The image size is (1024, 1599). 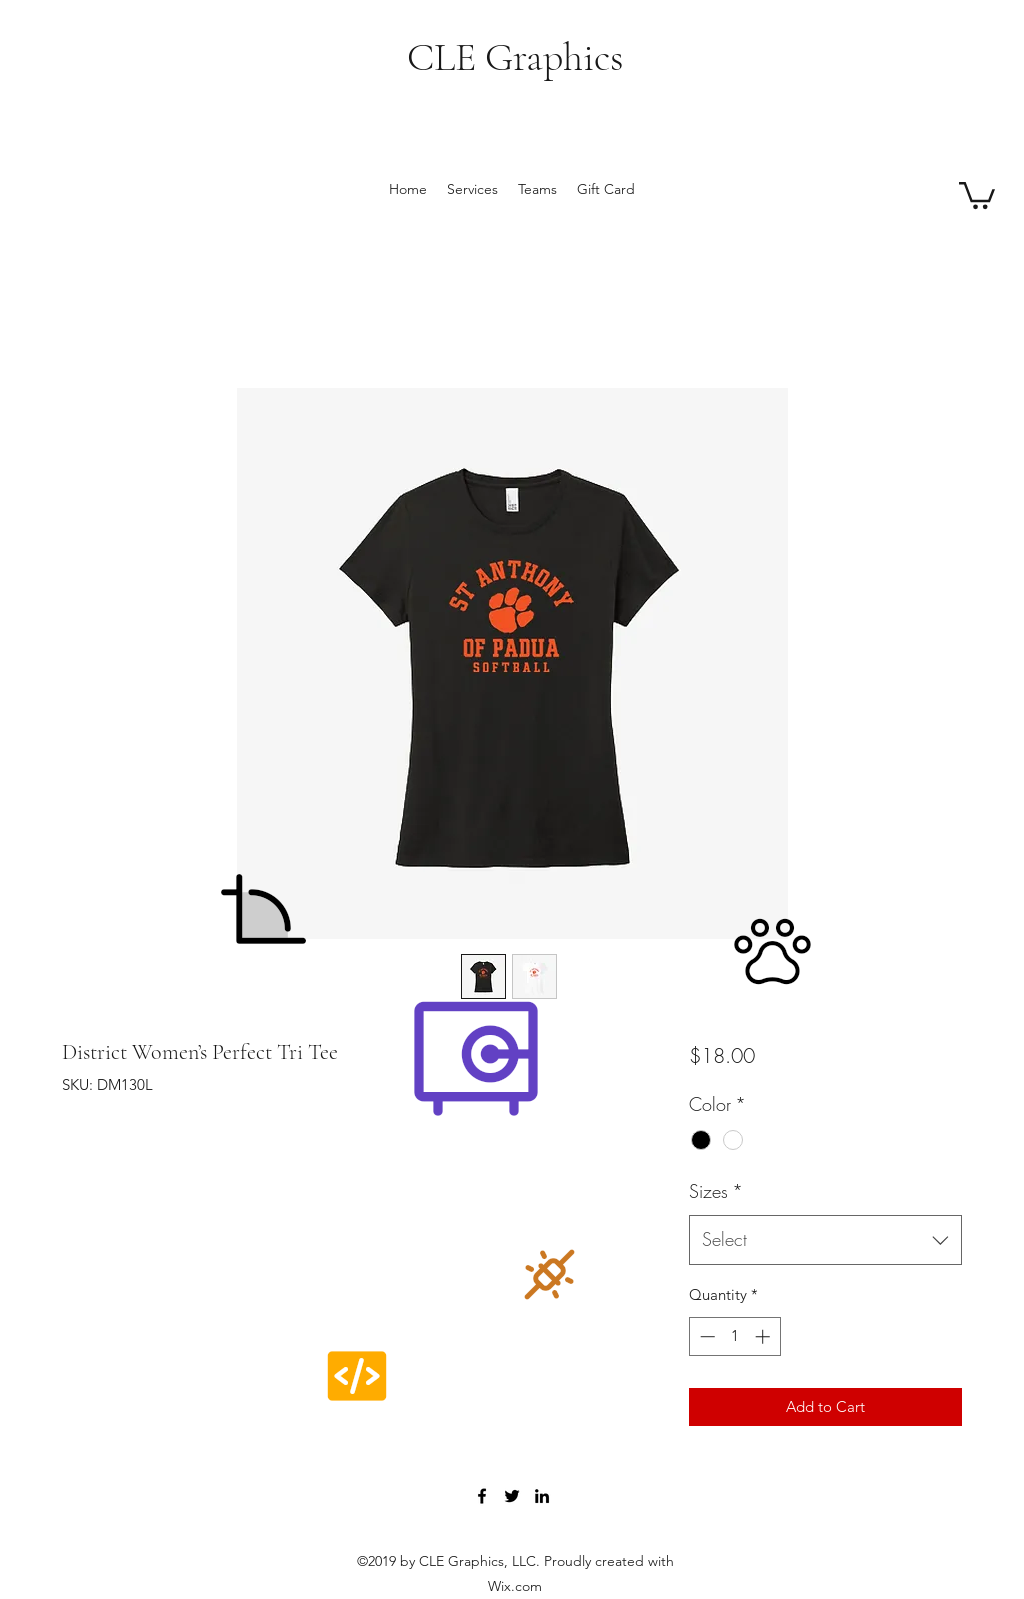 I want to click on view or edit source code, so click(x=357, y=1376).